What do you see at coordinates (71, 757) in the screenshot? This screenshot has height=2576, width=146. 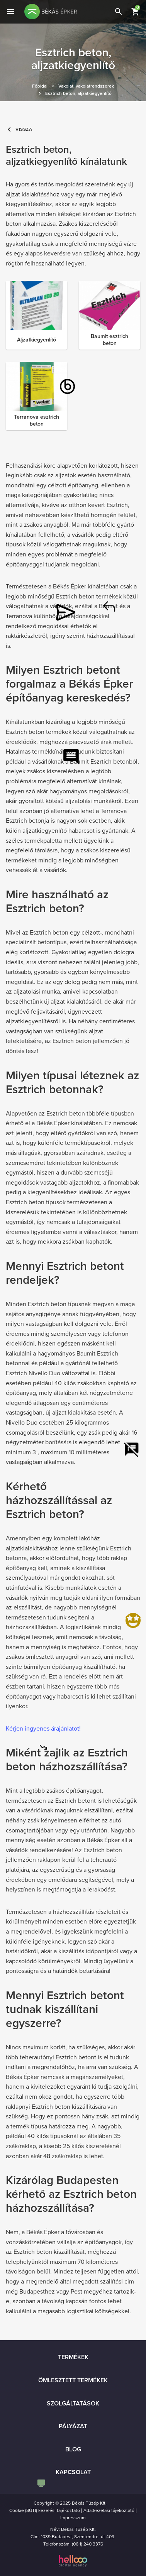 I see `open comments section` at bounding box center [71, 757].